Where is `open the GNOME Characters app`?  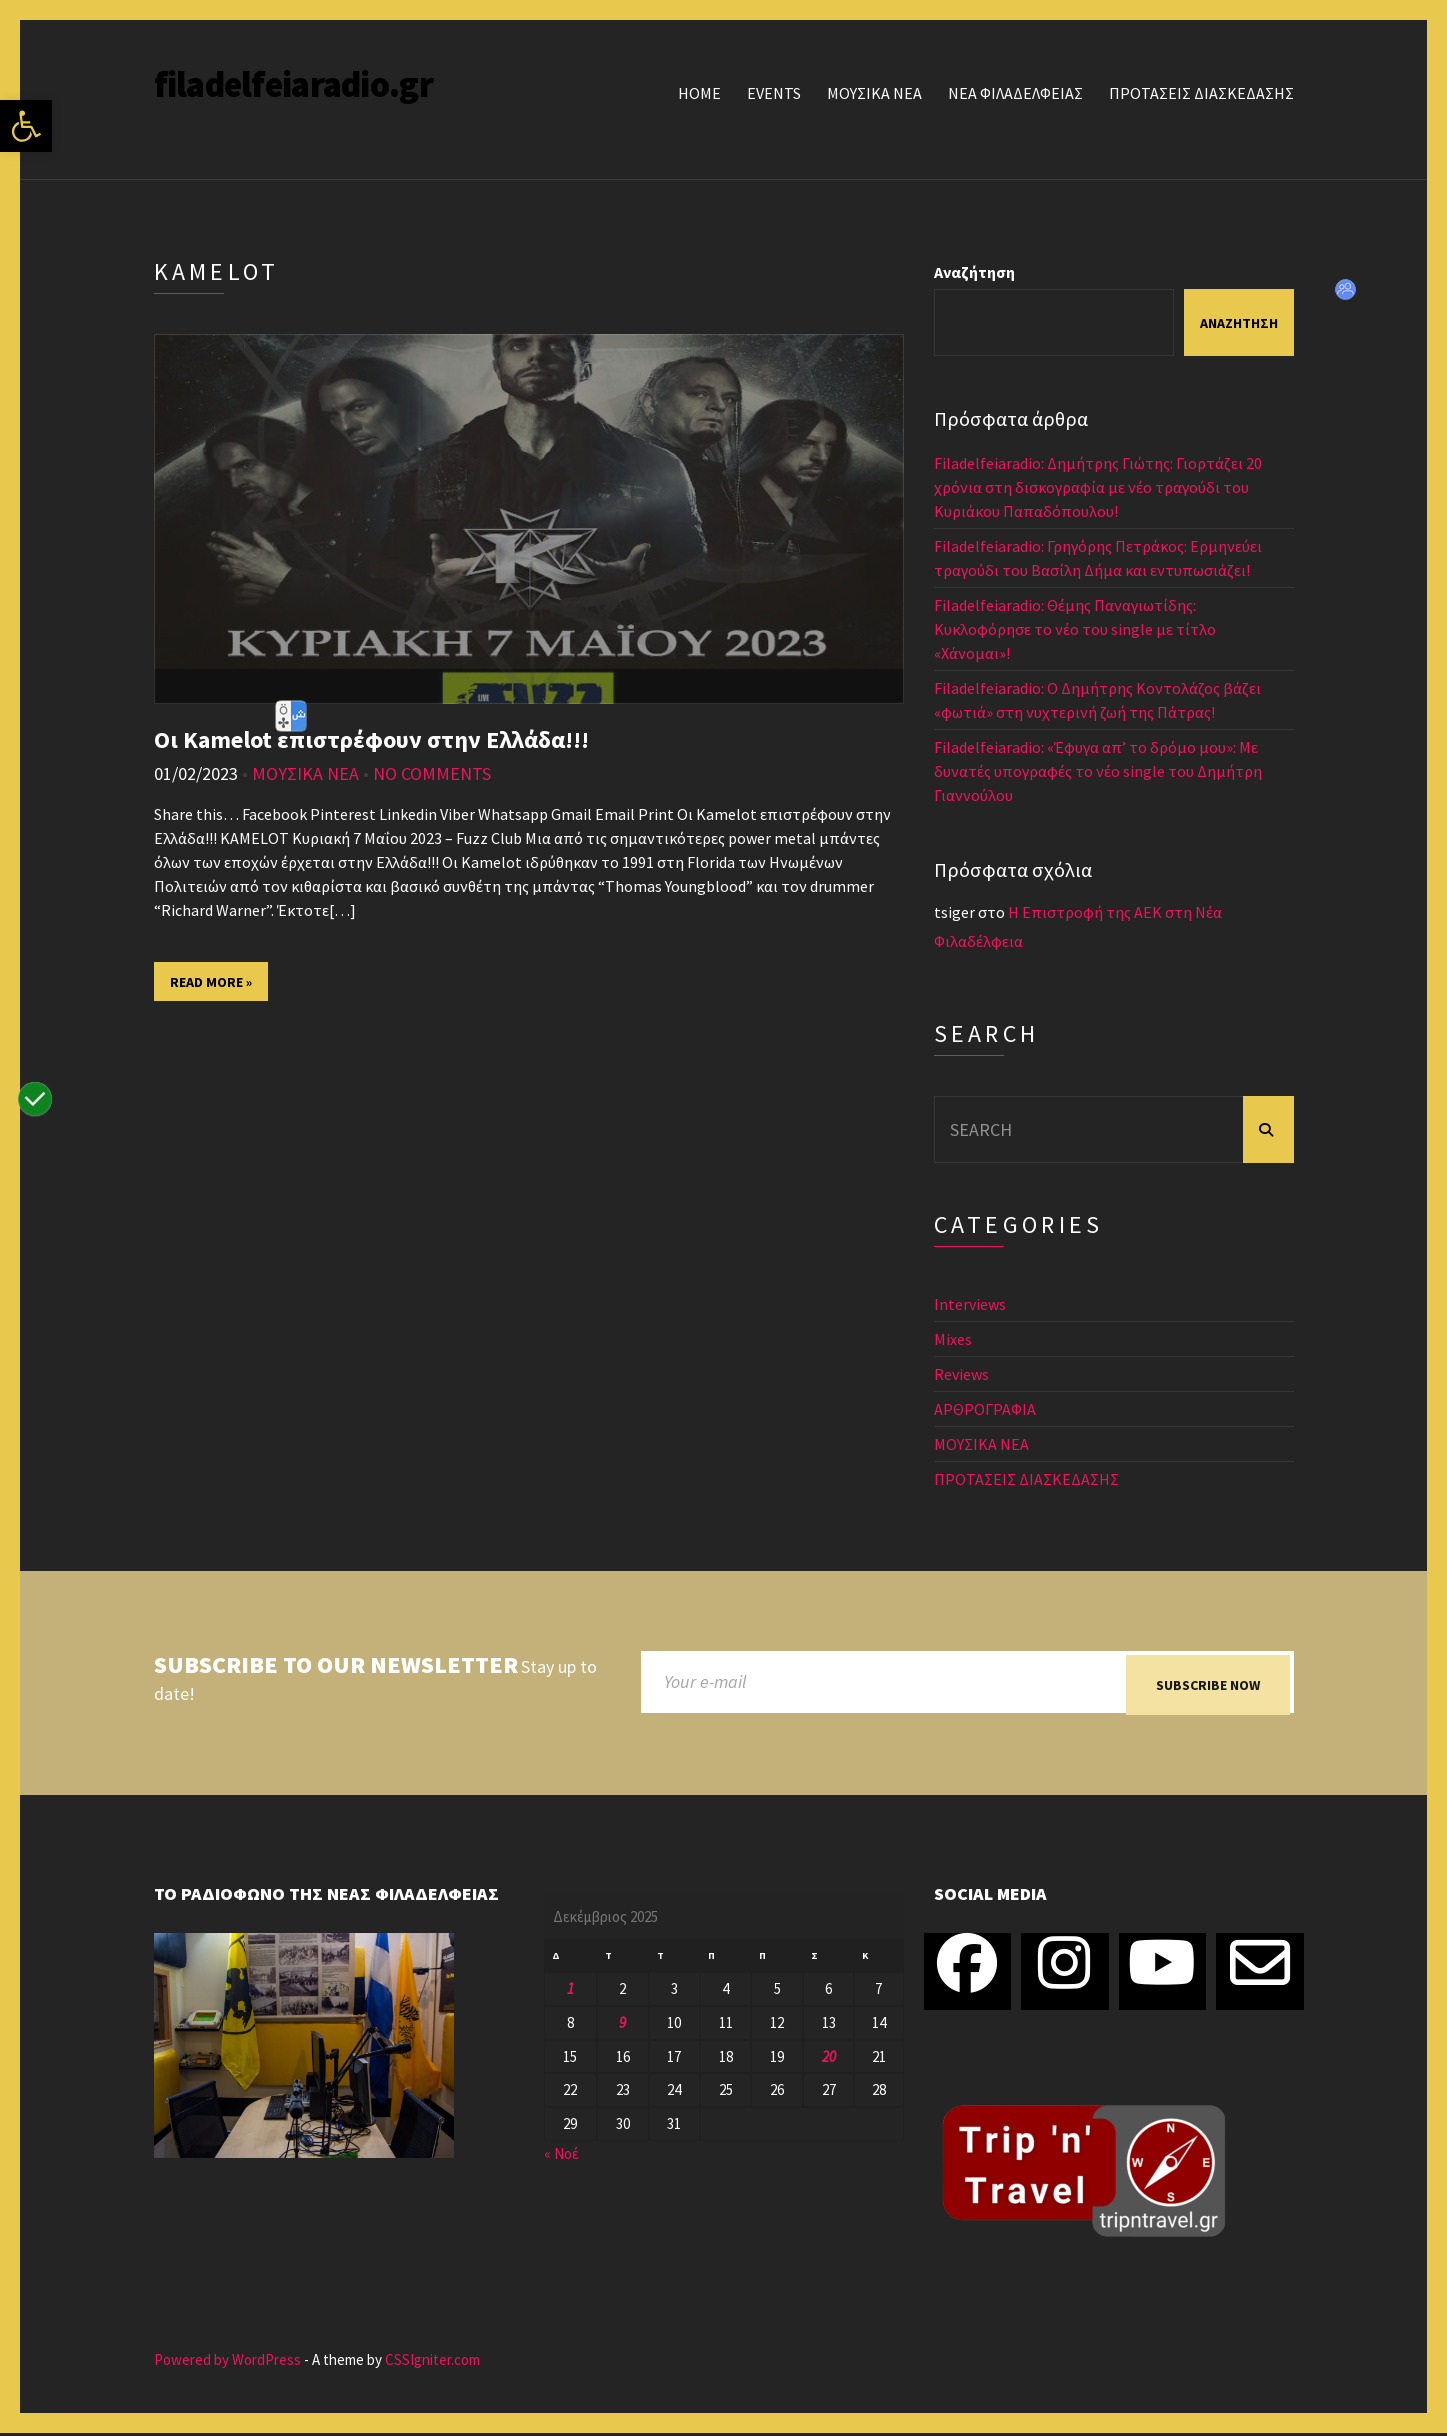
open the GNOME Characters app is located at coordinates (291, 716).